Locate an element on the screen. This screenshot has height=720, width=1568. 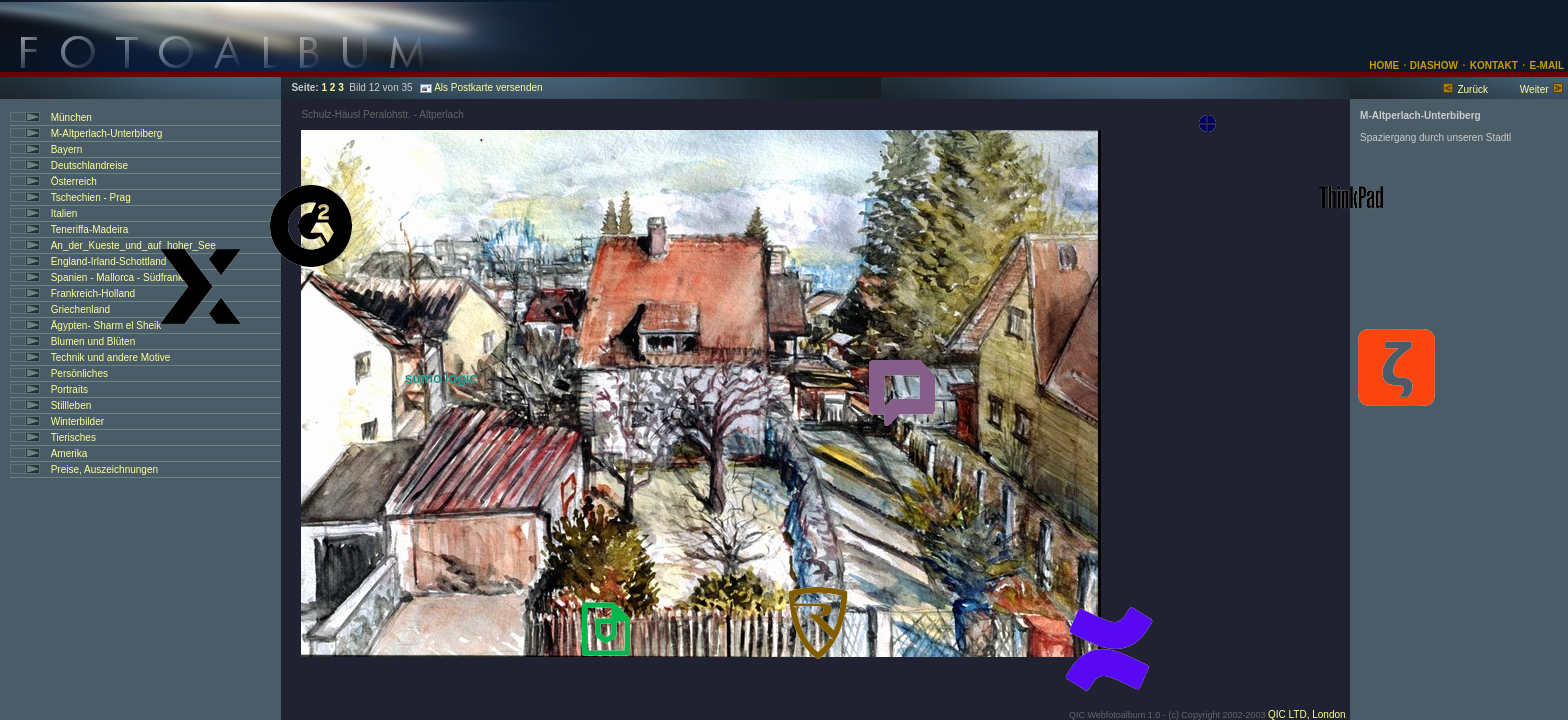
open zettlr markdown editor is located at coordinates (1396, 367).